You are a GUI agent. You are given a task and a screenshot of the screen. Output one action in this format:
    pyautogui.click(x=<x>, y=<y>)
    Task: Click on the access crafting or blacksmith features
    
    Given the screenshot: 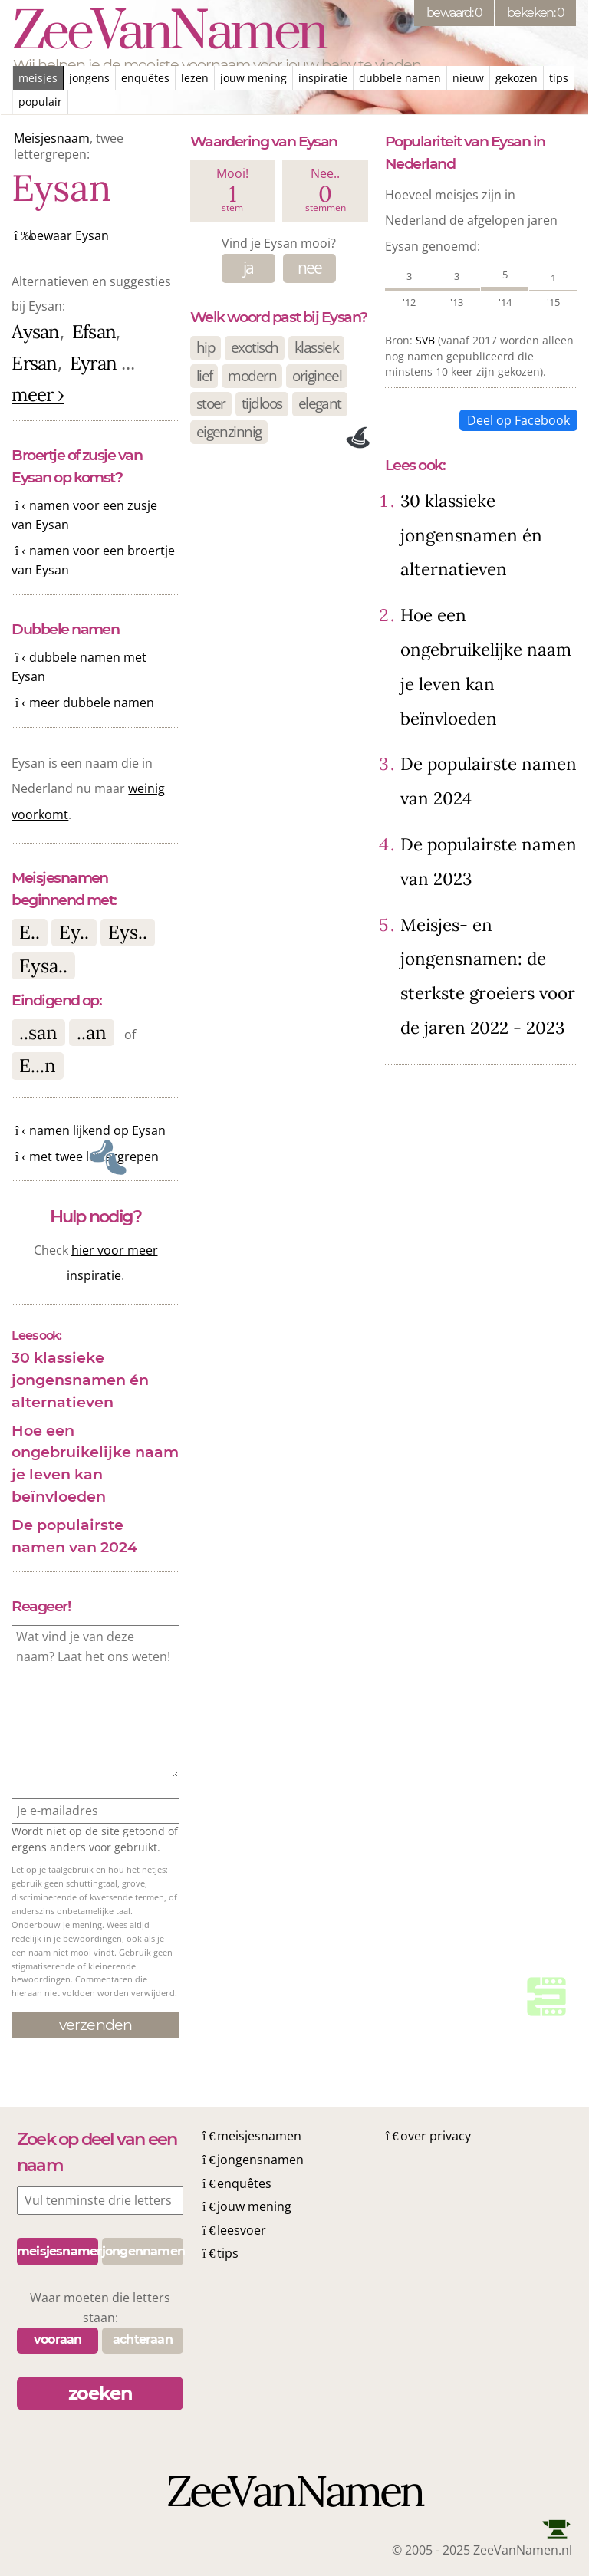 What is the action you would take?
    pyautogui.click(x=556, y=2528)
    